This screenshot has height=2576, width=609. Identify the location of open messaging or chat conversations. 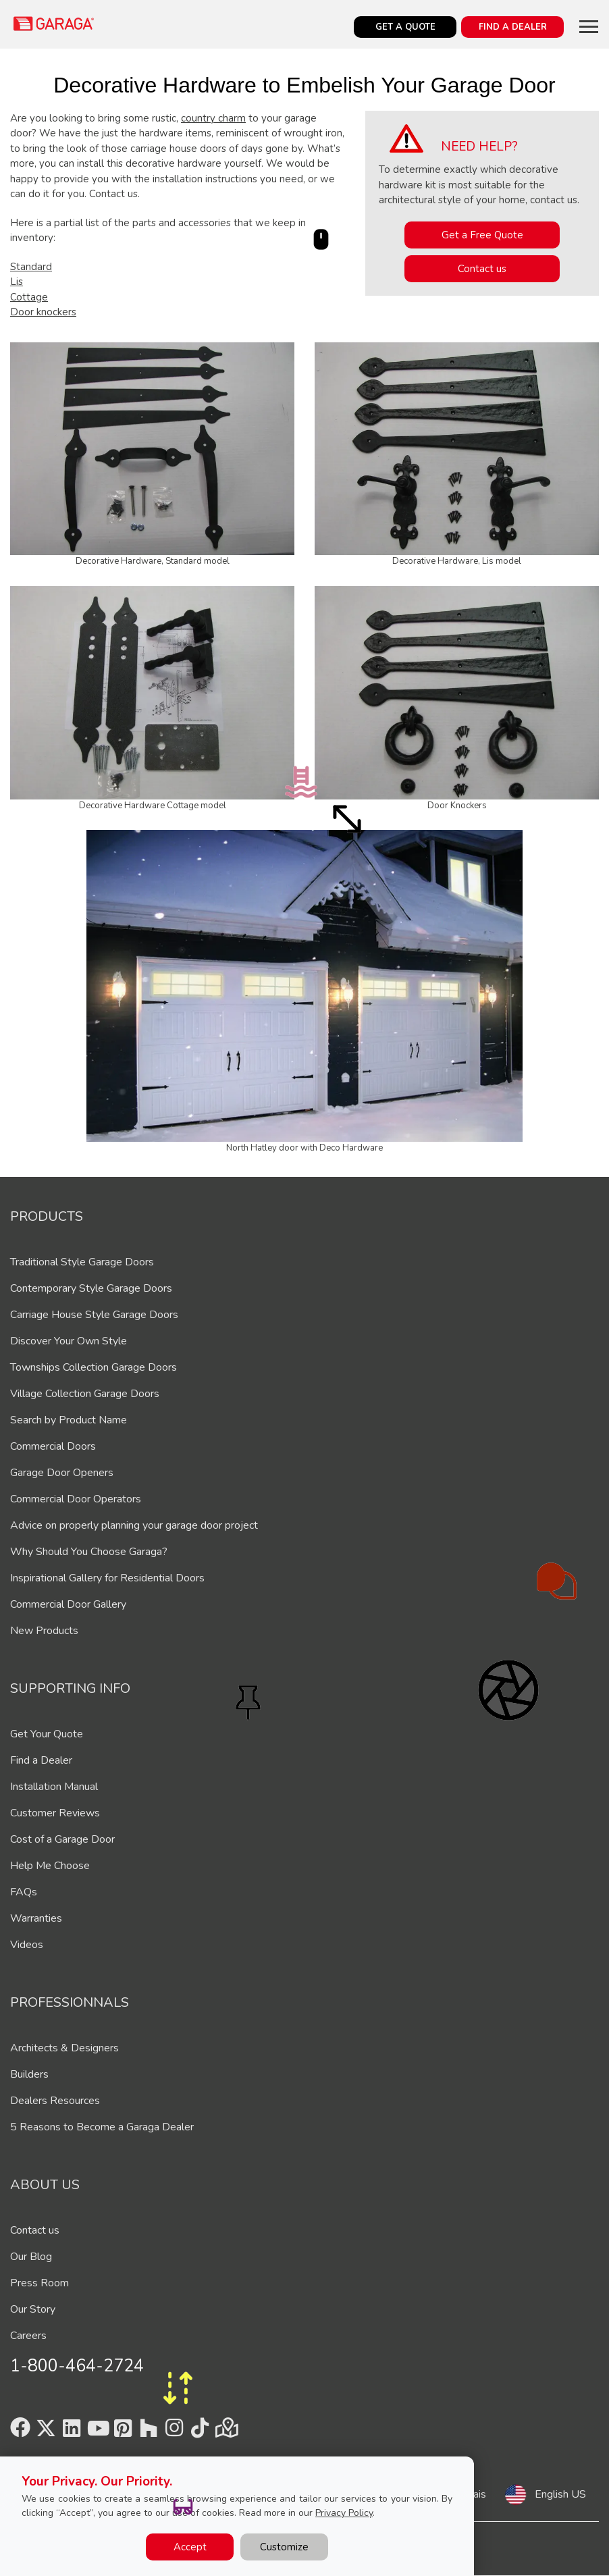
(556, 1581).